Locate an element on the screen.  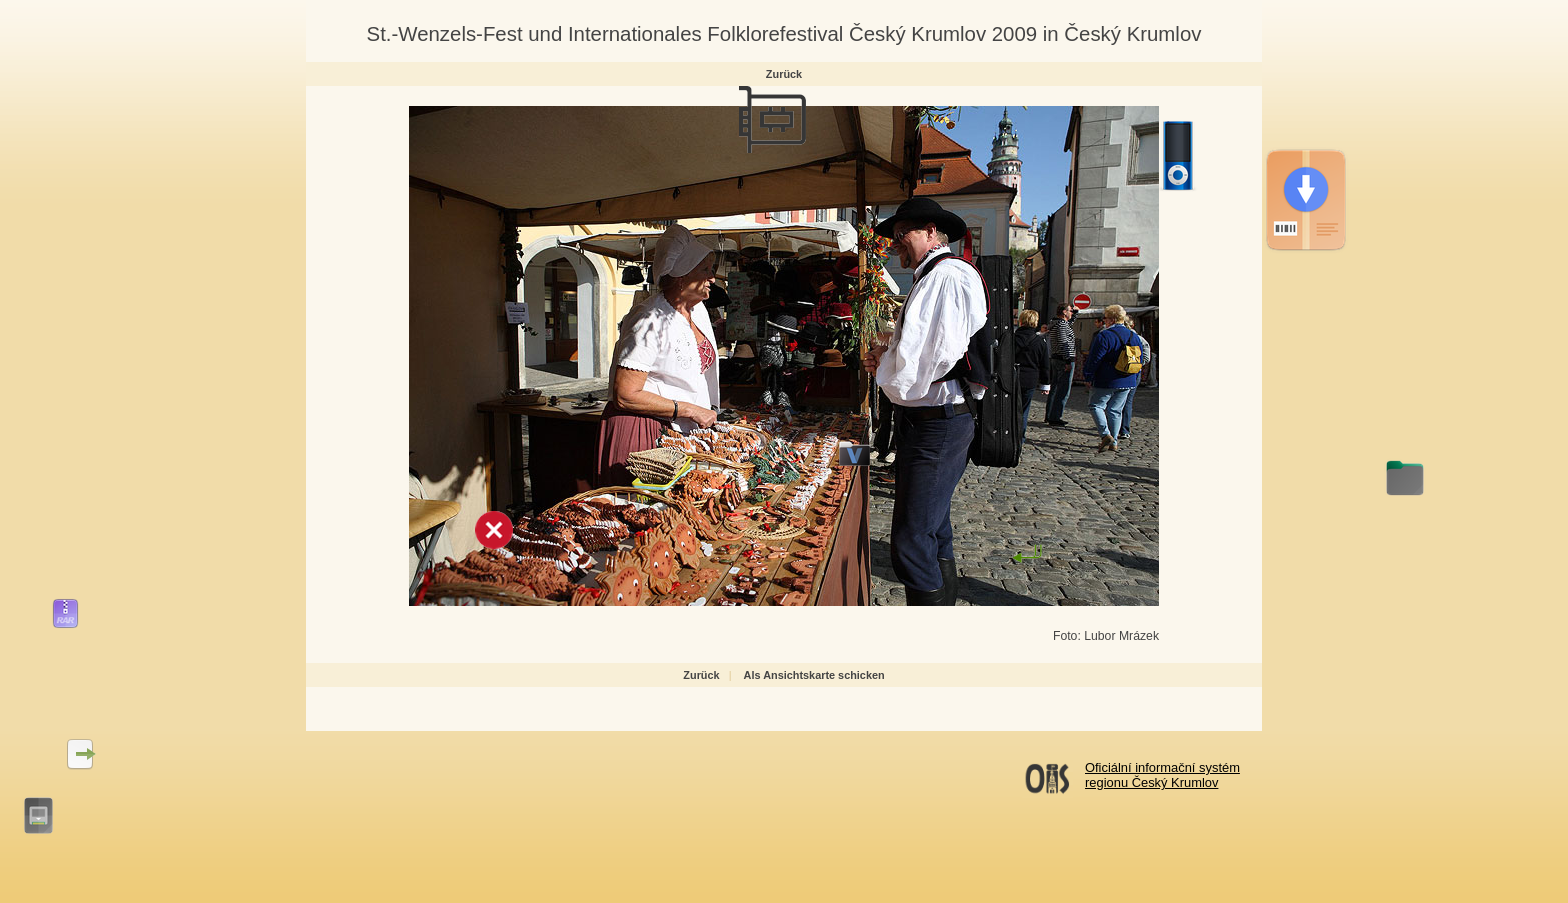
cancel or close a dialog is located at coordinates (494, 530).